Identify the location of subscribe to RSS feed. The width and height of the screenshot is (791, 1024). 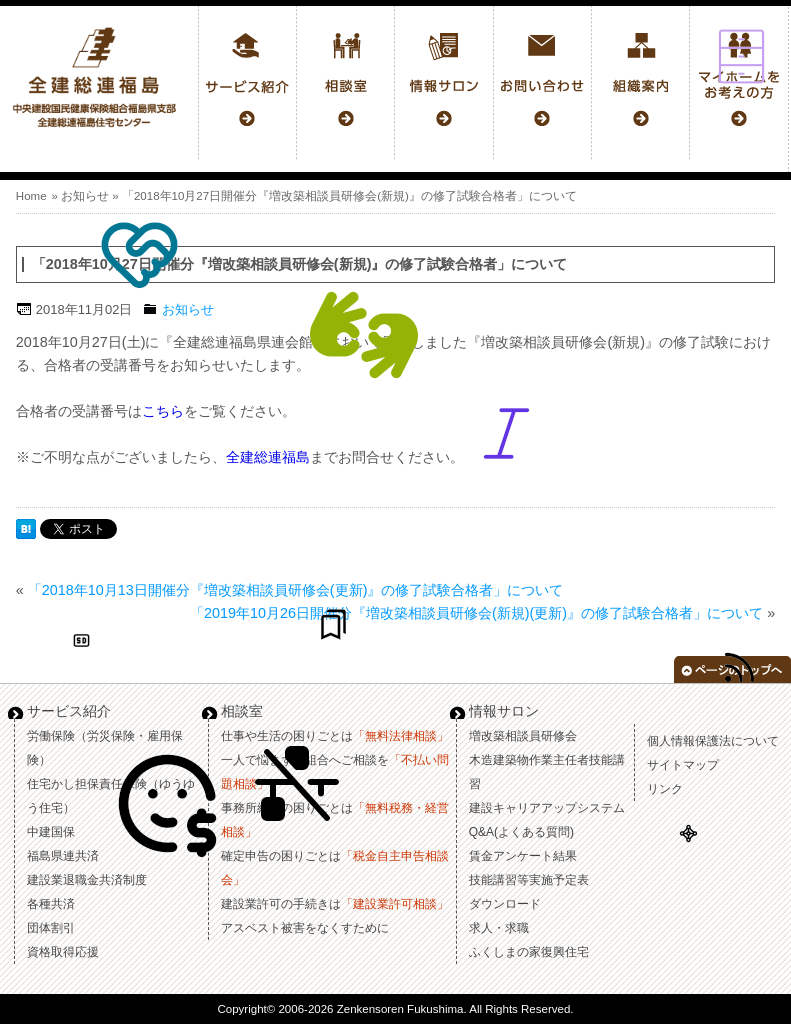
(739, 667).